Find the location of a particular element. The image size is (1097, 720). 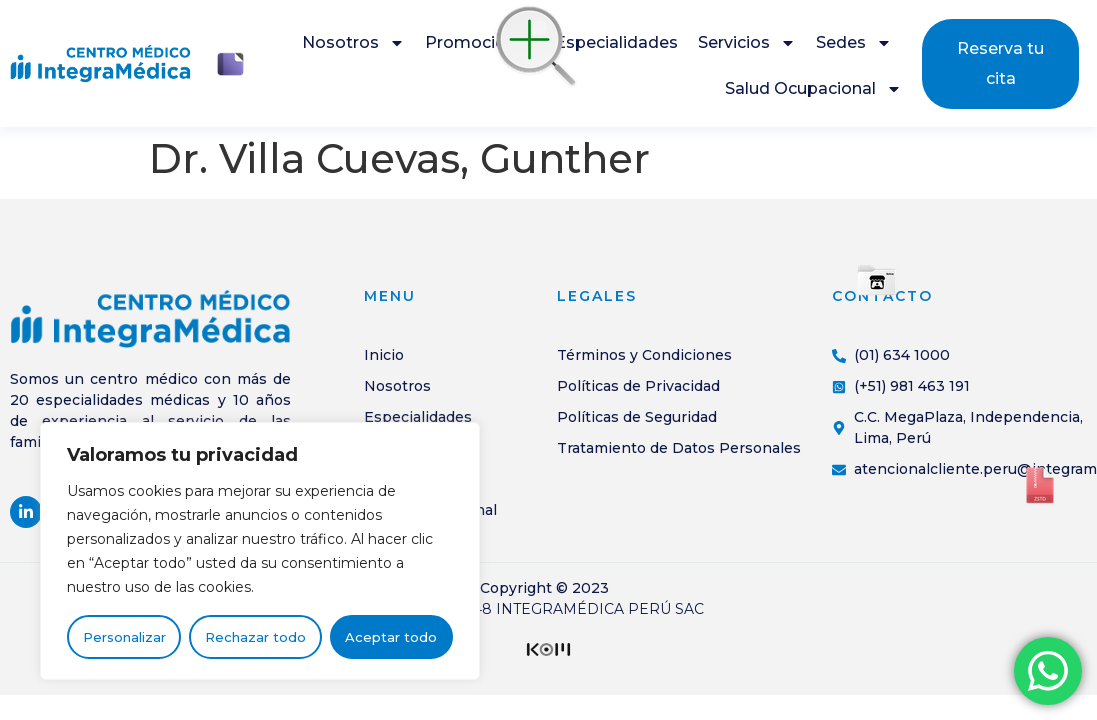

open your itch.io games folder is located at coordinates (877, 281).